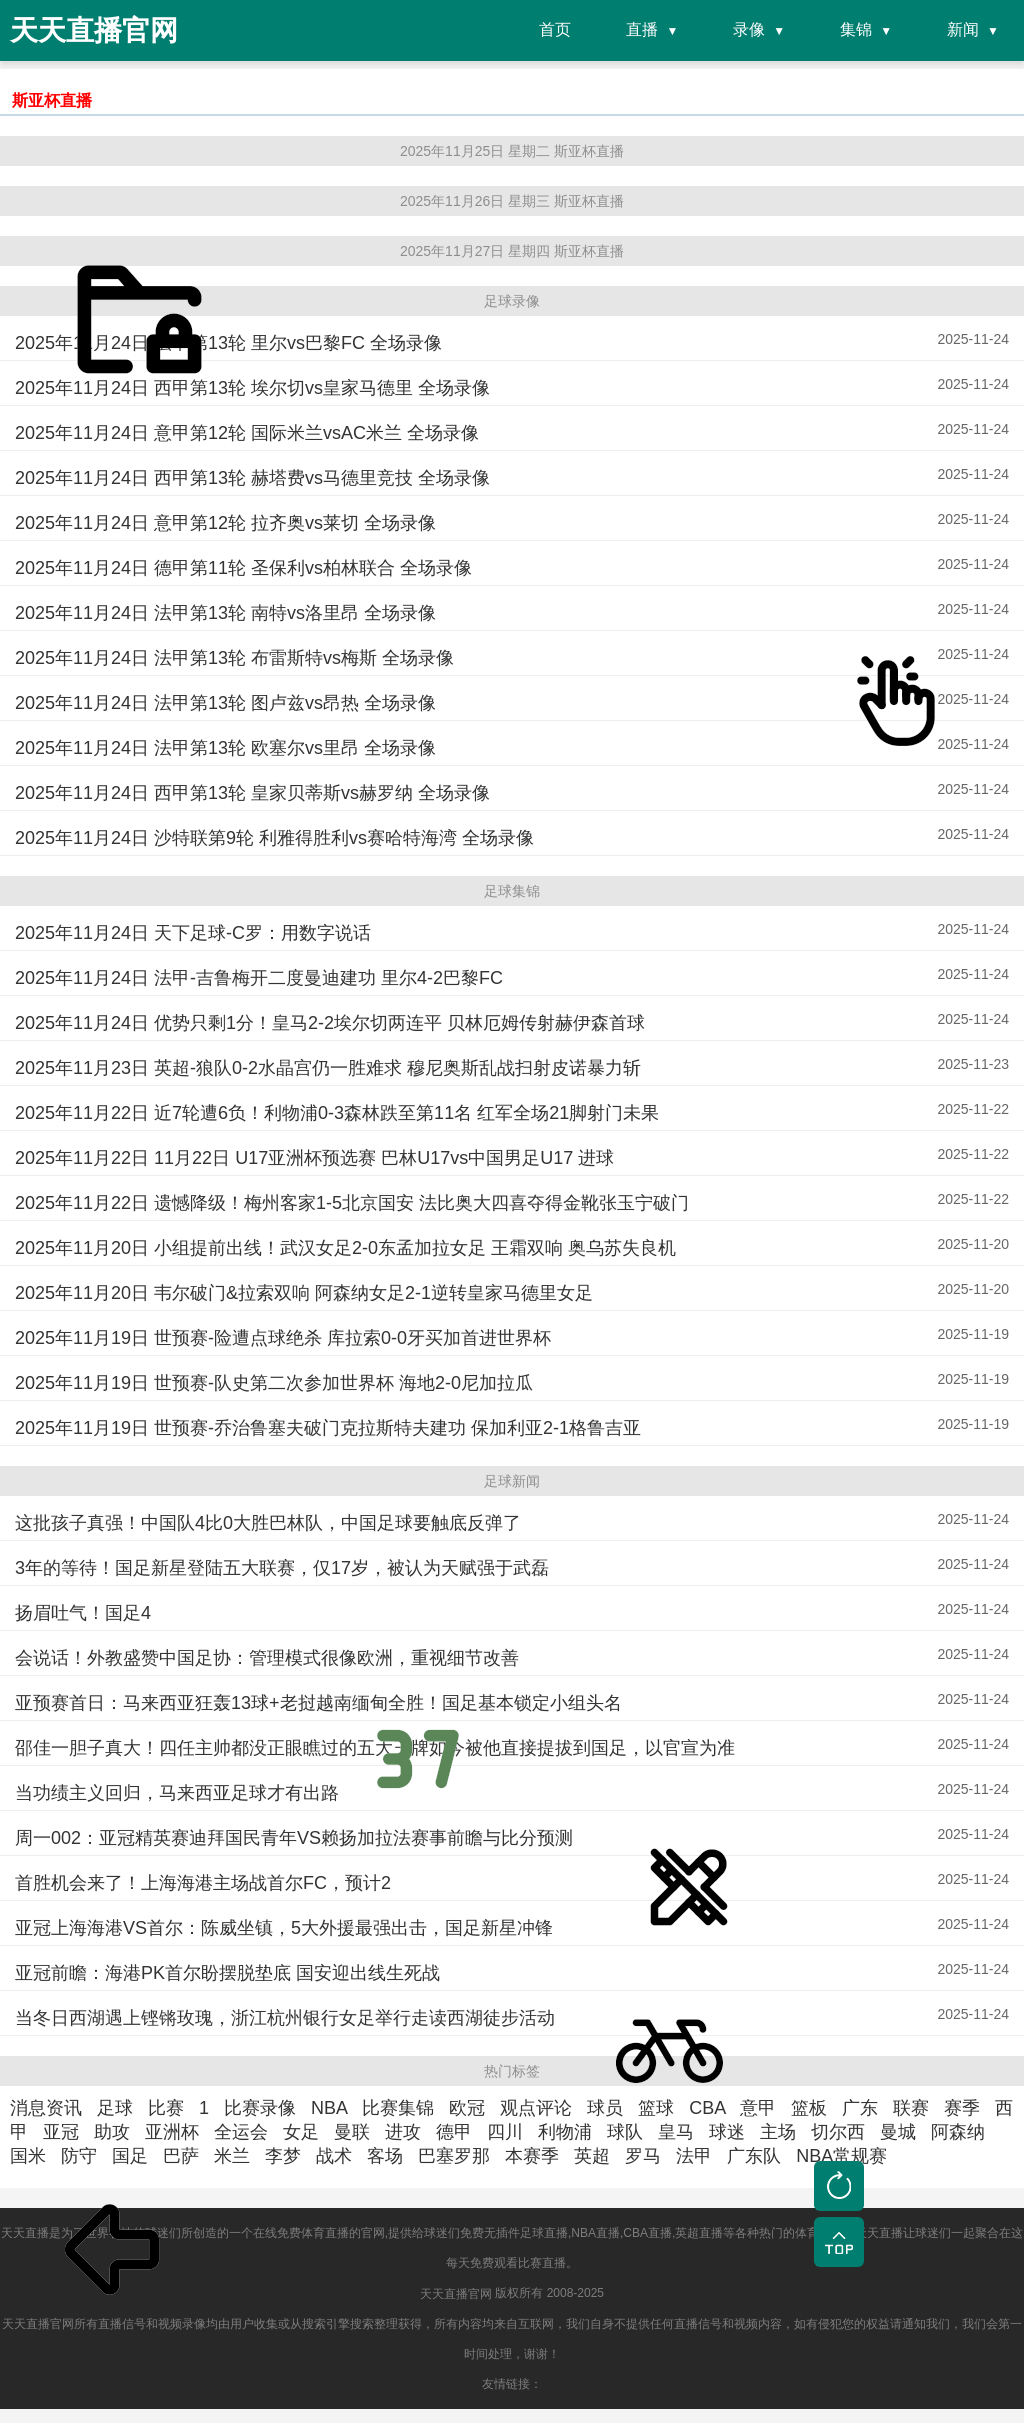  Describe the element at coordinates (418, 1759) in the screenshot. I see `displays the number 37 as a numeric indicator or badge` at that location.